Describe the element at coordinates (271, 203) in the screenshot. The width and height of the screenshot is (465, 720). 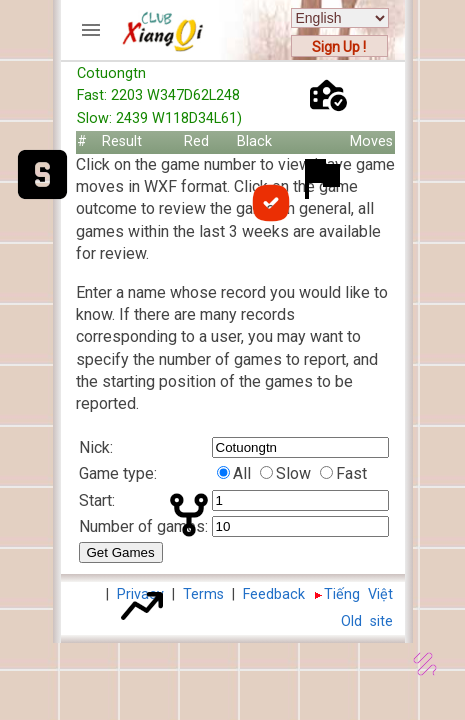
I see `mark task as complete` at that location.